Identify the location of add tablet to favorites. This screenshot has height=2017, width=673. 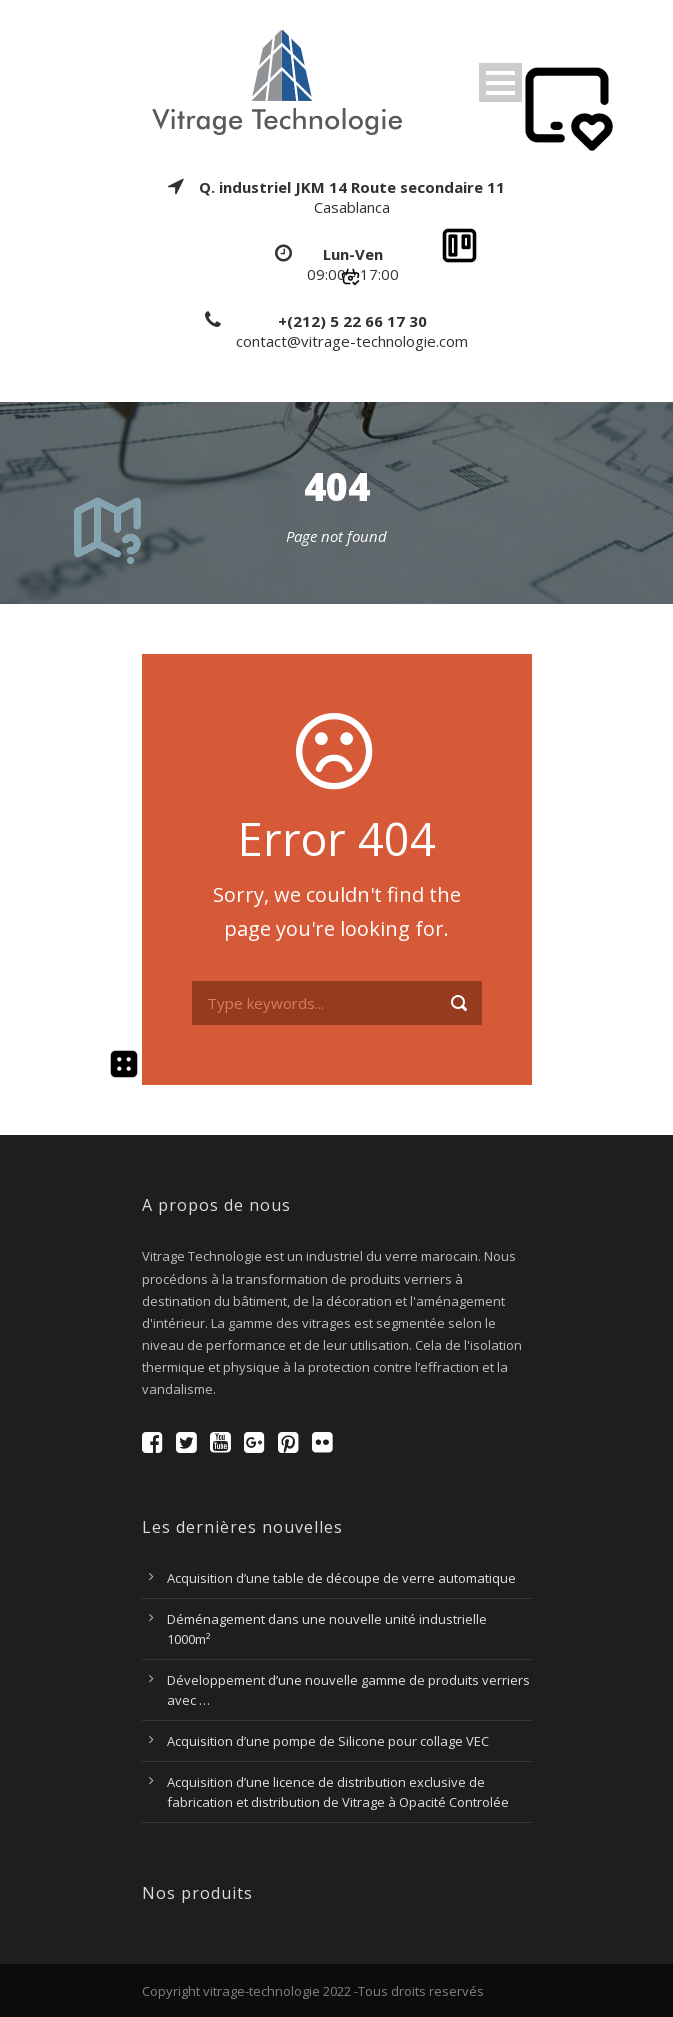
(567, 105).